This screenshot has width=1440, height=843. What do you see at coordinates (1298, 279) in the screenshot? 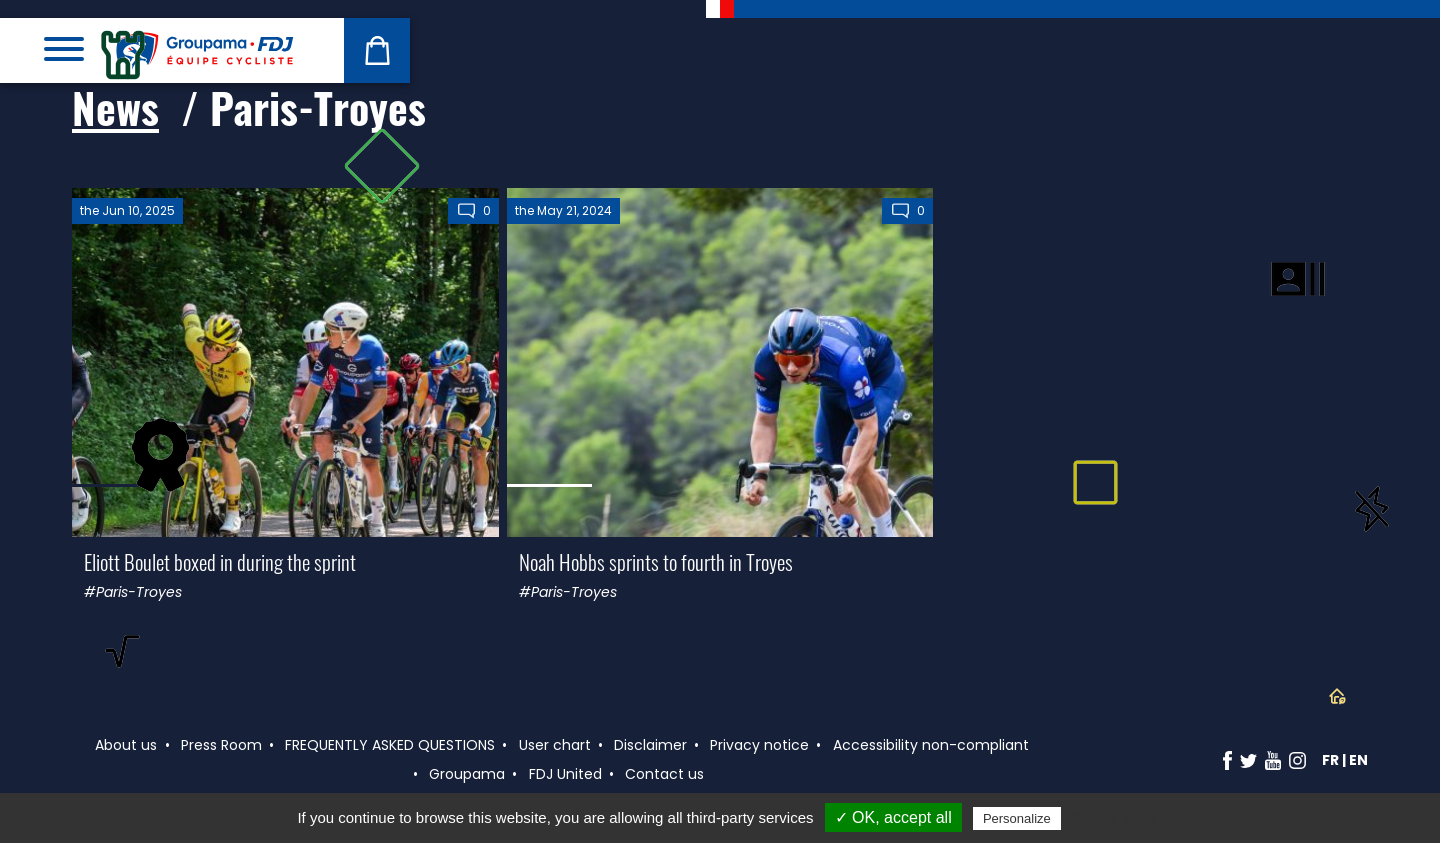
I see `view recently contacted people` at bounding box center [1298, 279].